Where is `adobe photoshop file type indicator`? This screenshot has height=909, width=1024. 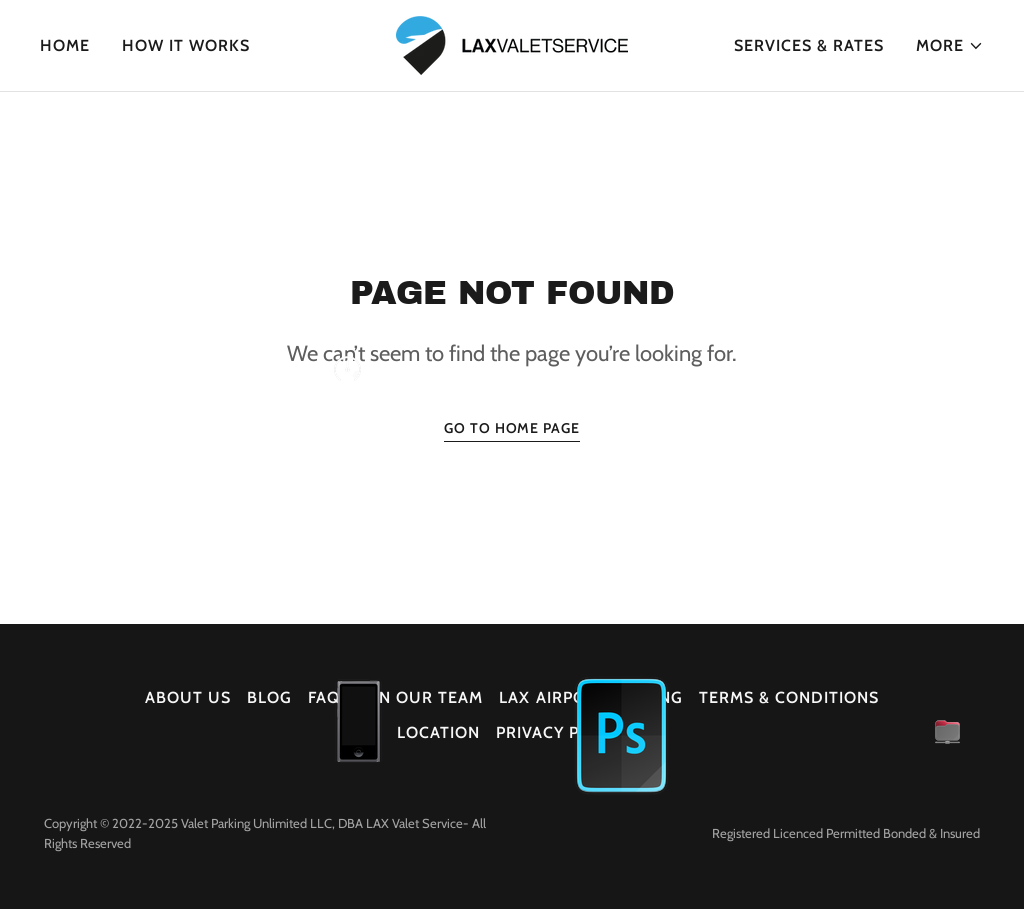 adobe photoshop file type indicator is located at coordinates (621, 735).